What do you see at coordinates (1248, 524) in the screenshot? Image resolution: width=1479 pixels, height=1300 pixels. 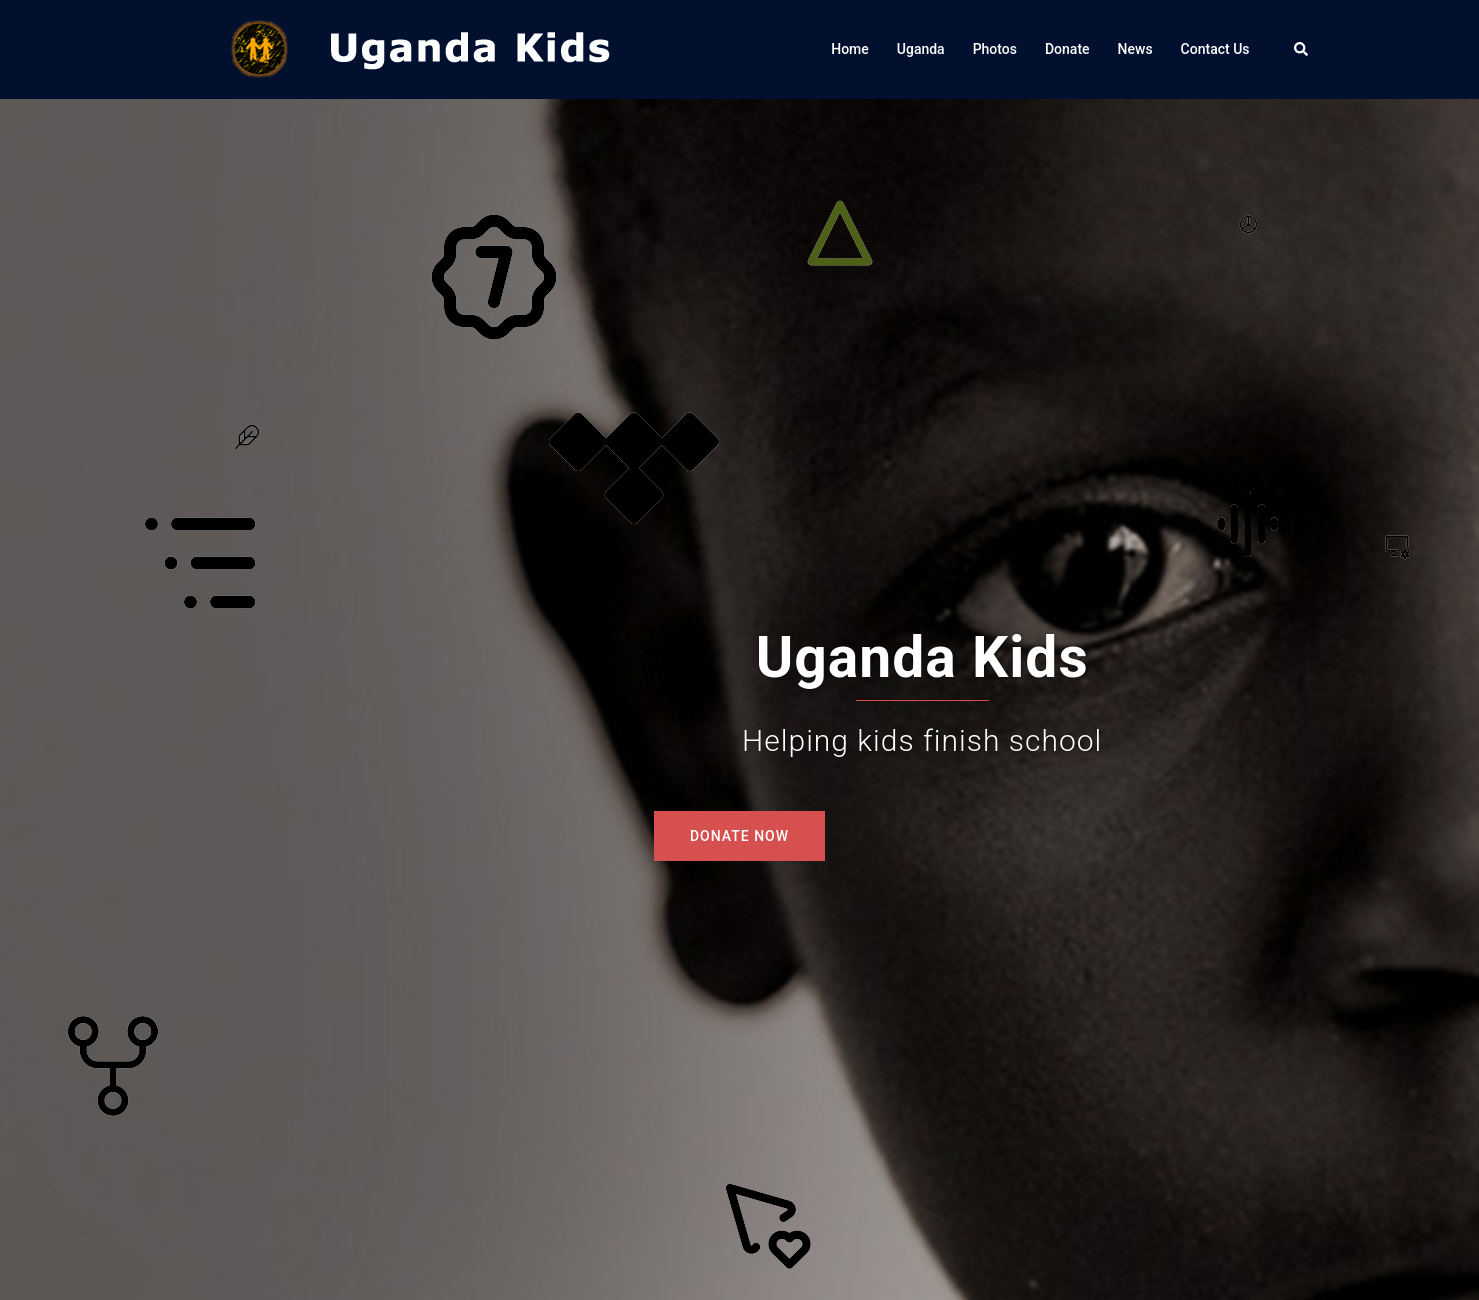 I see `access audio equalizer settings` at bounding box center [1248, 524].